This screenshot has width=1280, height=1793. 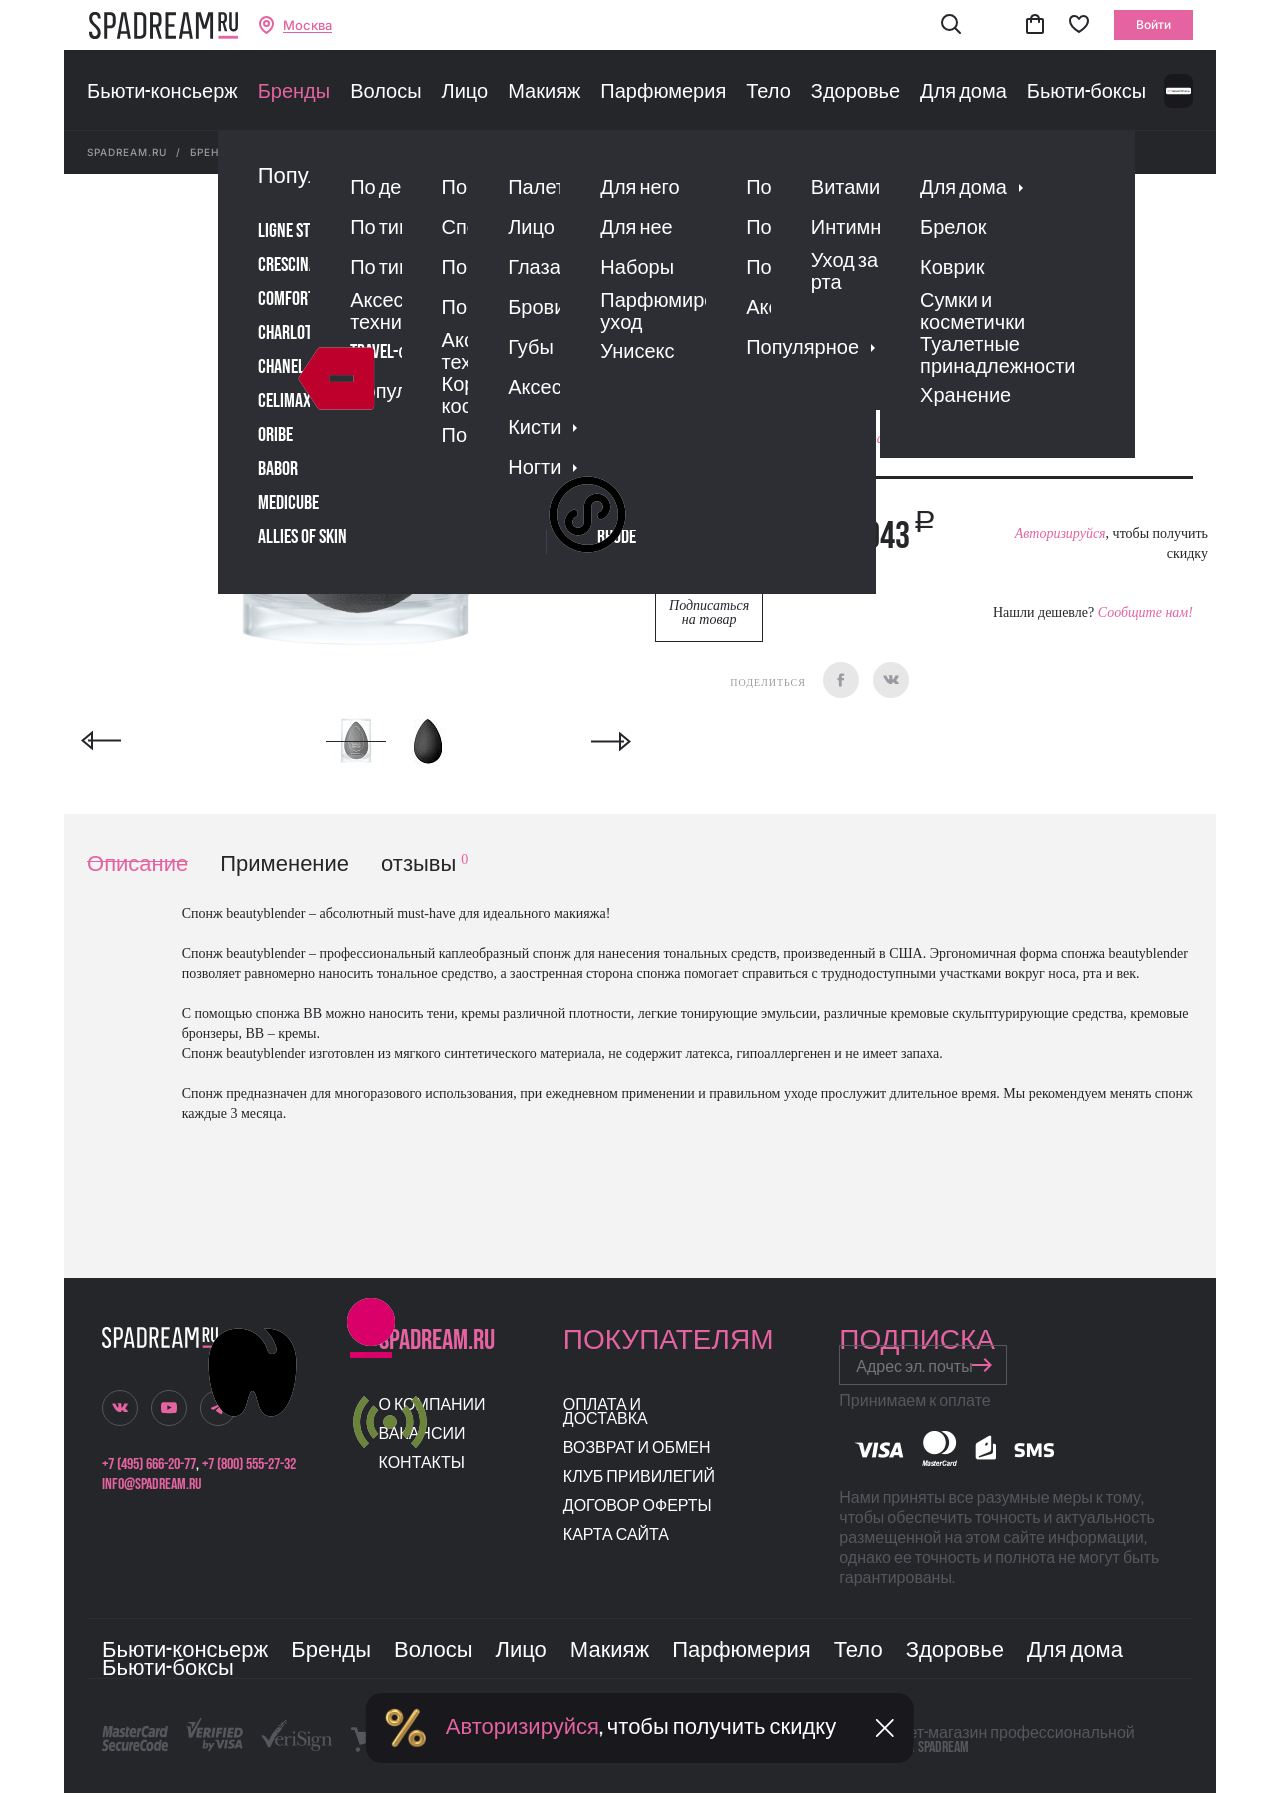 I want to click on indicates RFID or NFC connectivity, so click(x=390, y=1422).